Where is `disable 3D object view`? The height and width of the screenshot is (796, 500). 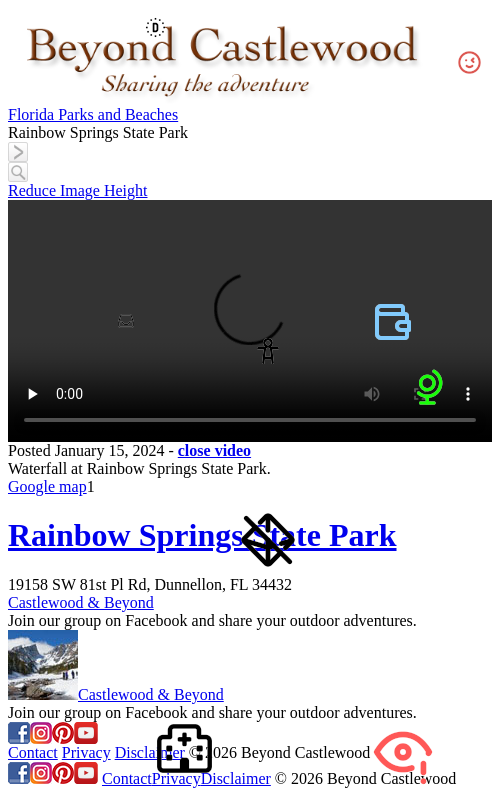
disable 3D object view is located at coordinates (268, 540).